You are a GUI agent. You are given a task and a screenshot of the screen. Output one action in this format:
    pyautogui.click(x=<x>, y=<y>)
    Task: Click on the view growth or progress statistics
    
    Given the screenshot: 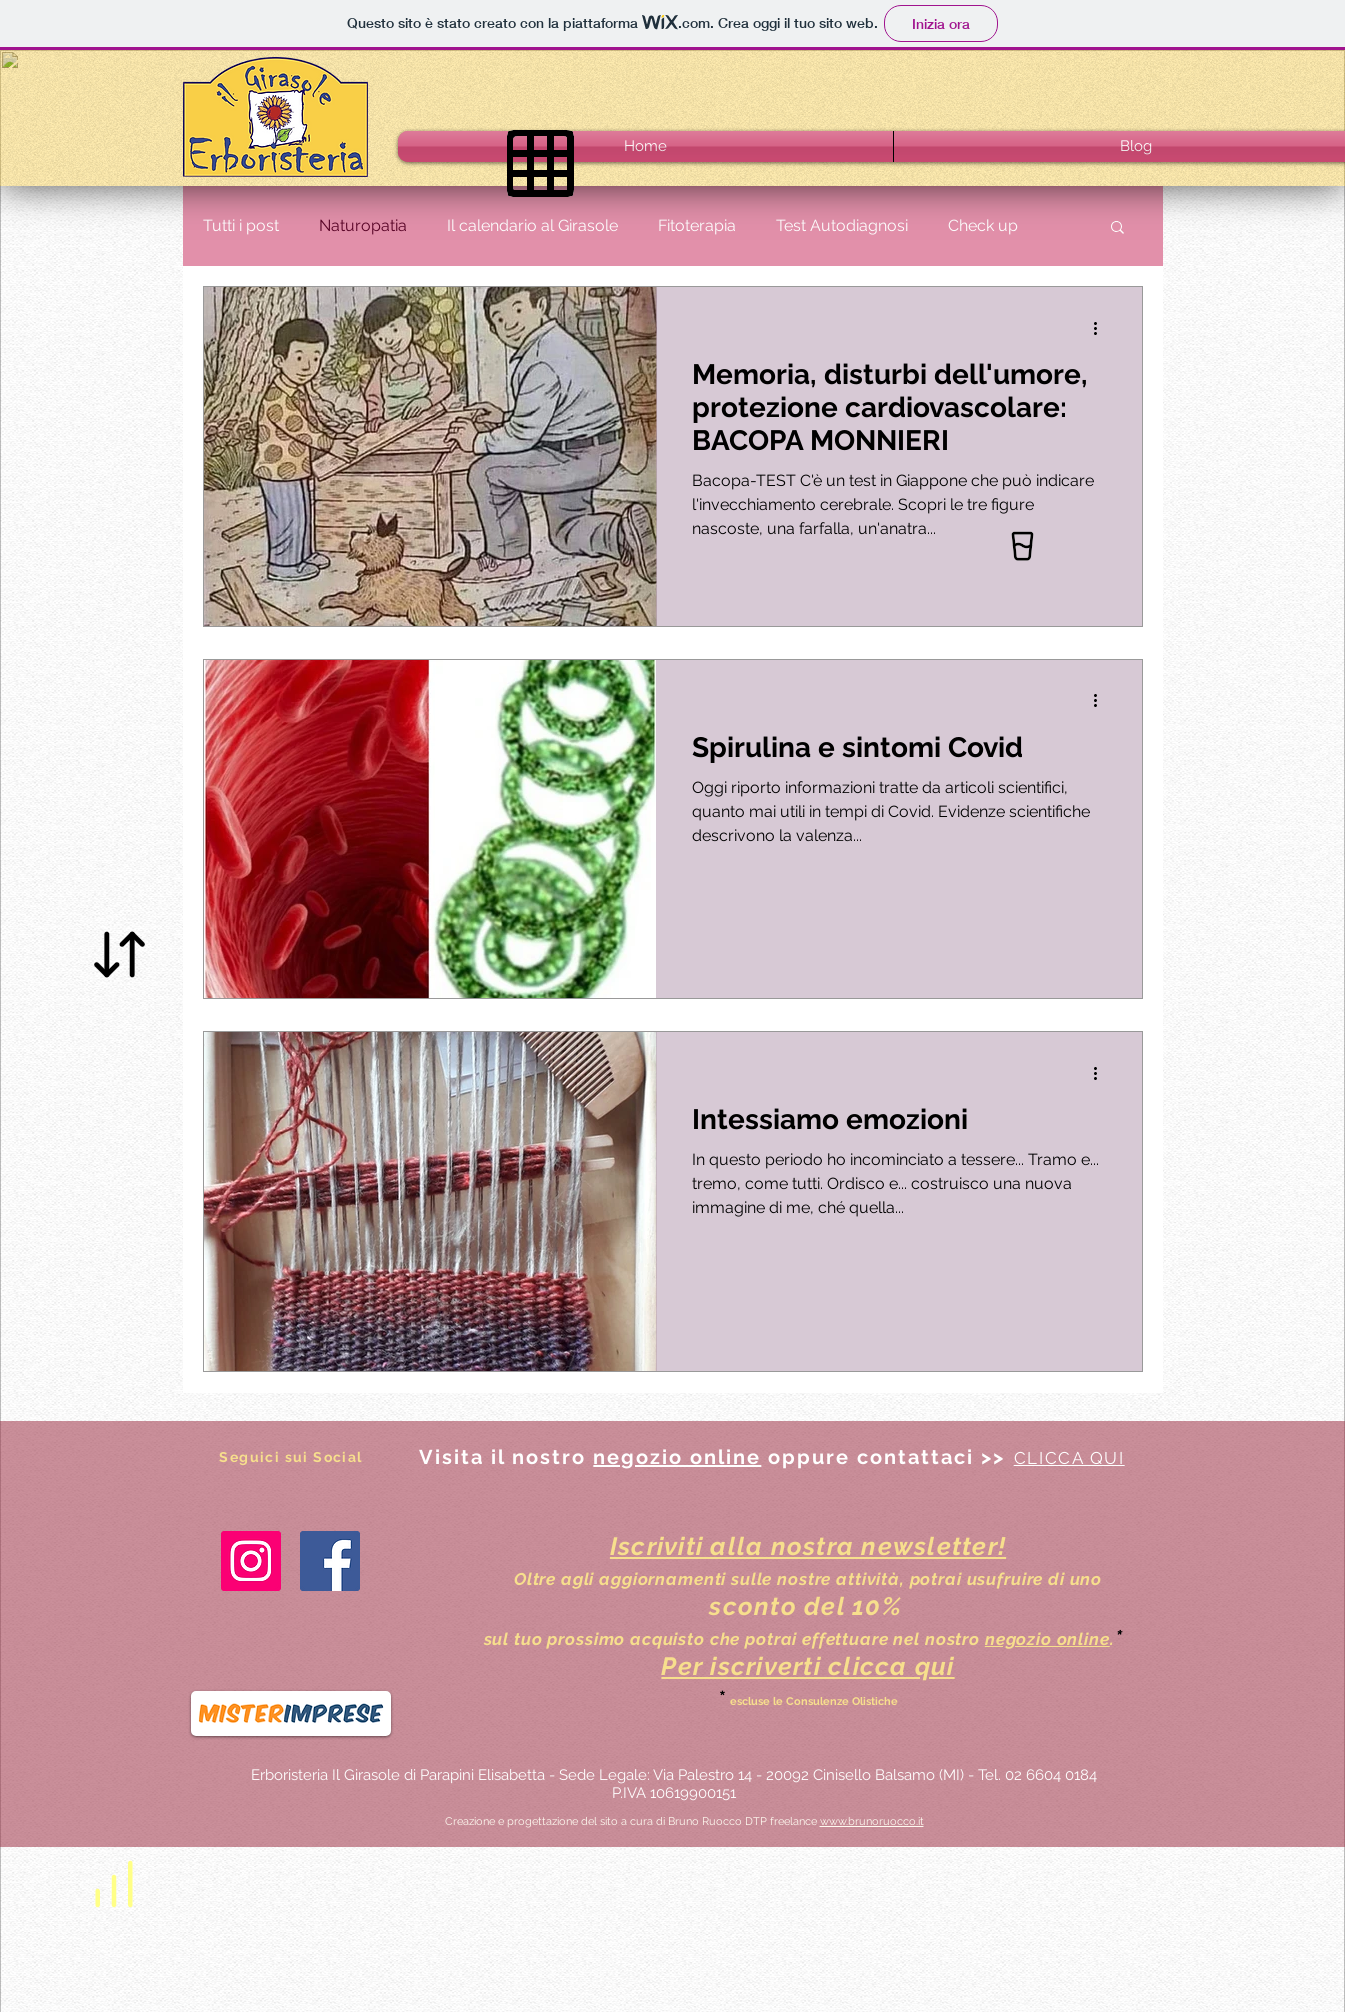 What is the action you would take?
    pyautogui.click(x=114, y=1884)
    